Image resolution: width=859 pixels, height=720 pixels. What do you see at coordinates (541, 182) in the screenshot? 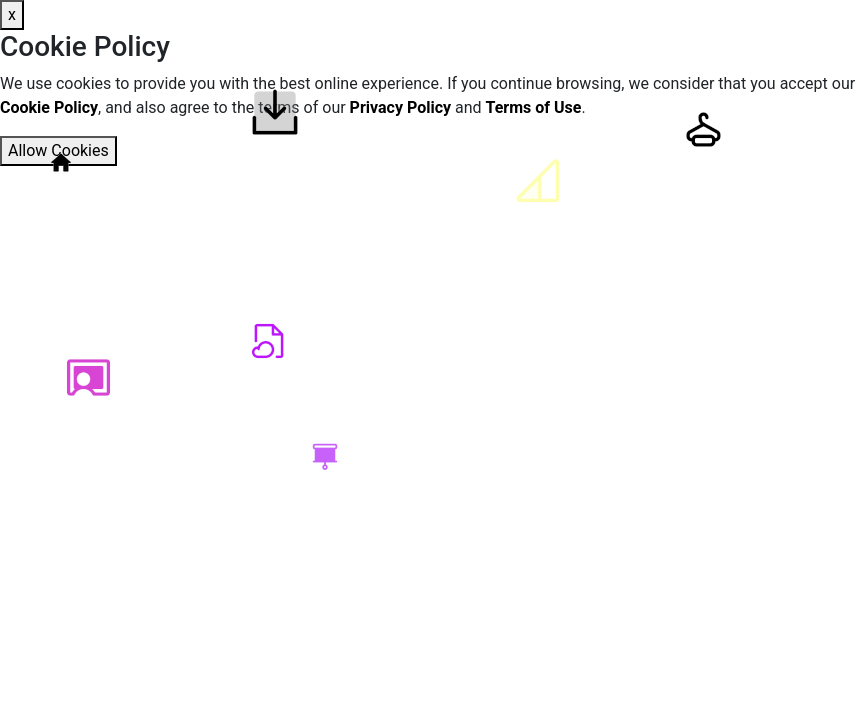
I see `indicates medium cellular signal strength` at bounding box center [541, 182].